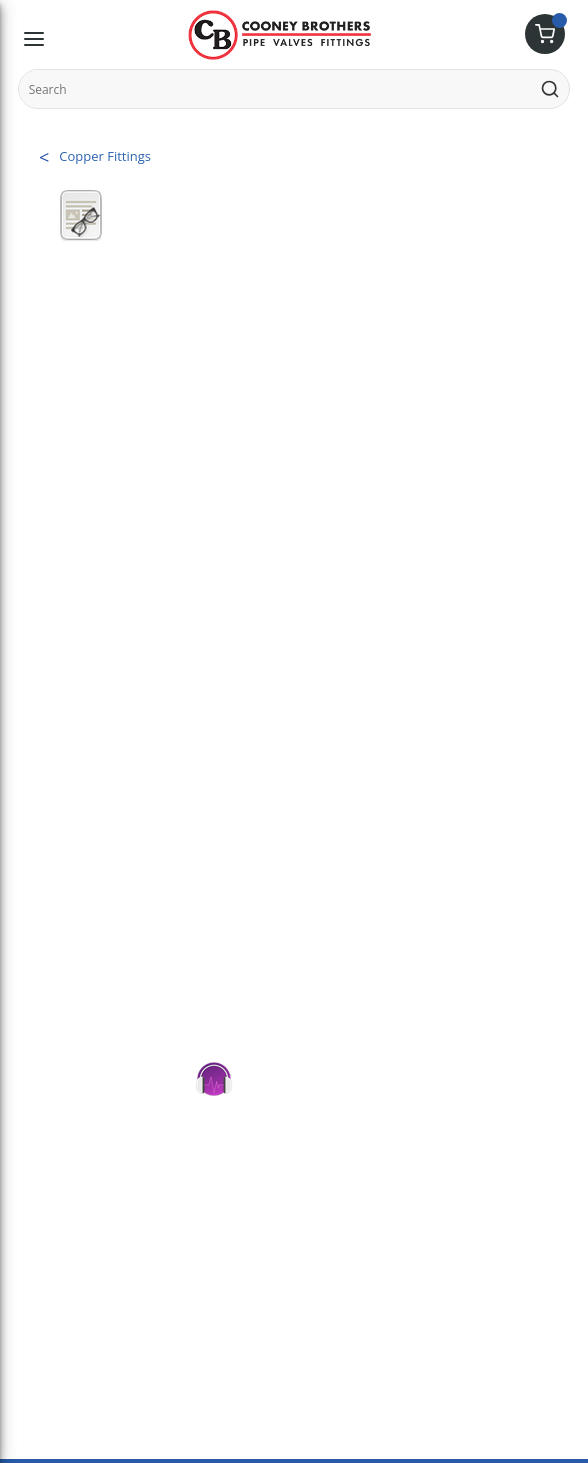  What do you see at coordinates (81, 215) in the screenshot?
I see `open office productivity applications` at bounding box center [81, 215].